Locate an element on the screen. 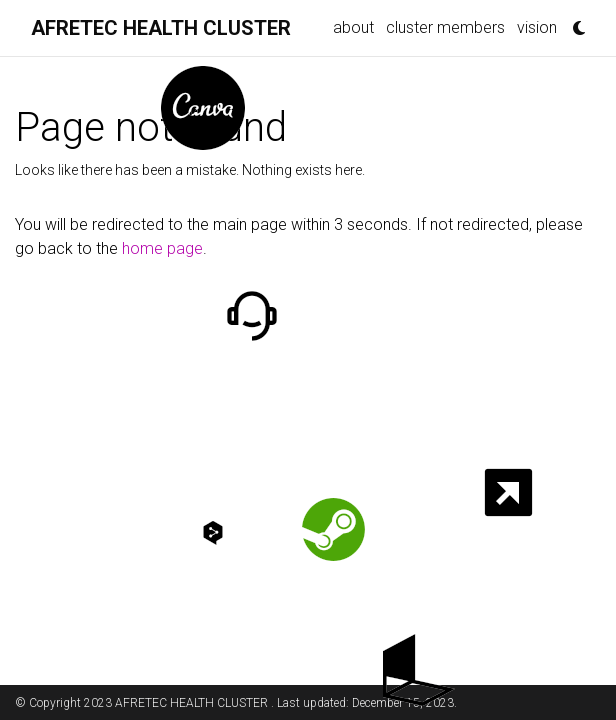  open Steam gaming platform is located at coordinates (333, 529).